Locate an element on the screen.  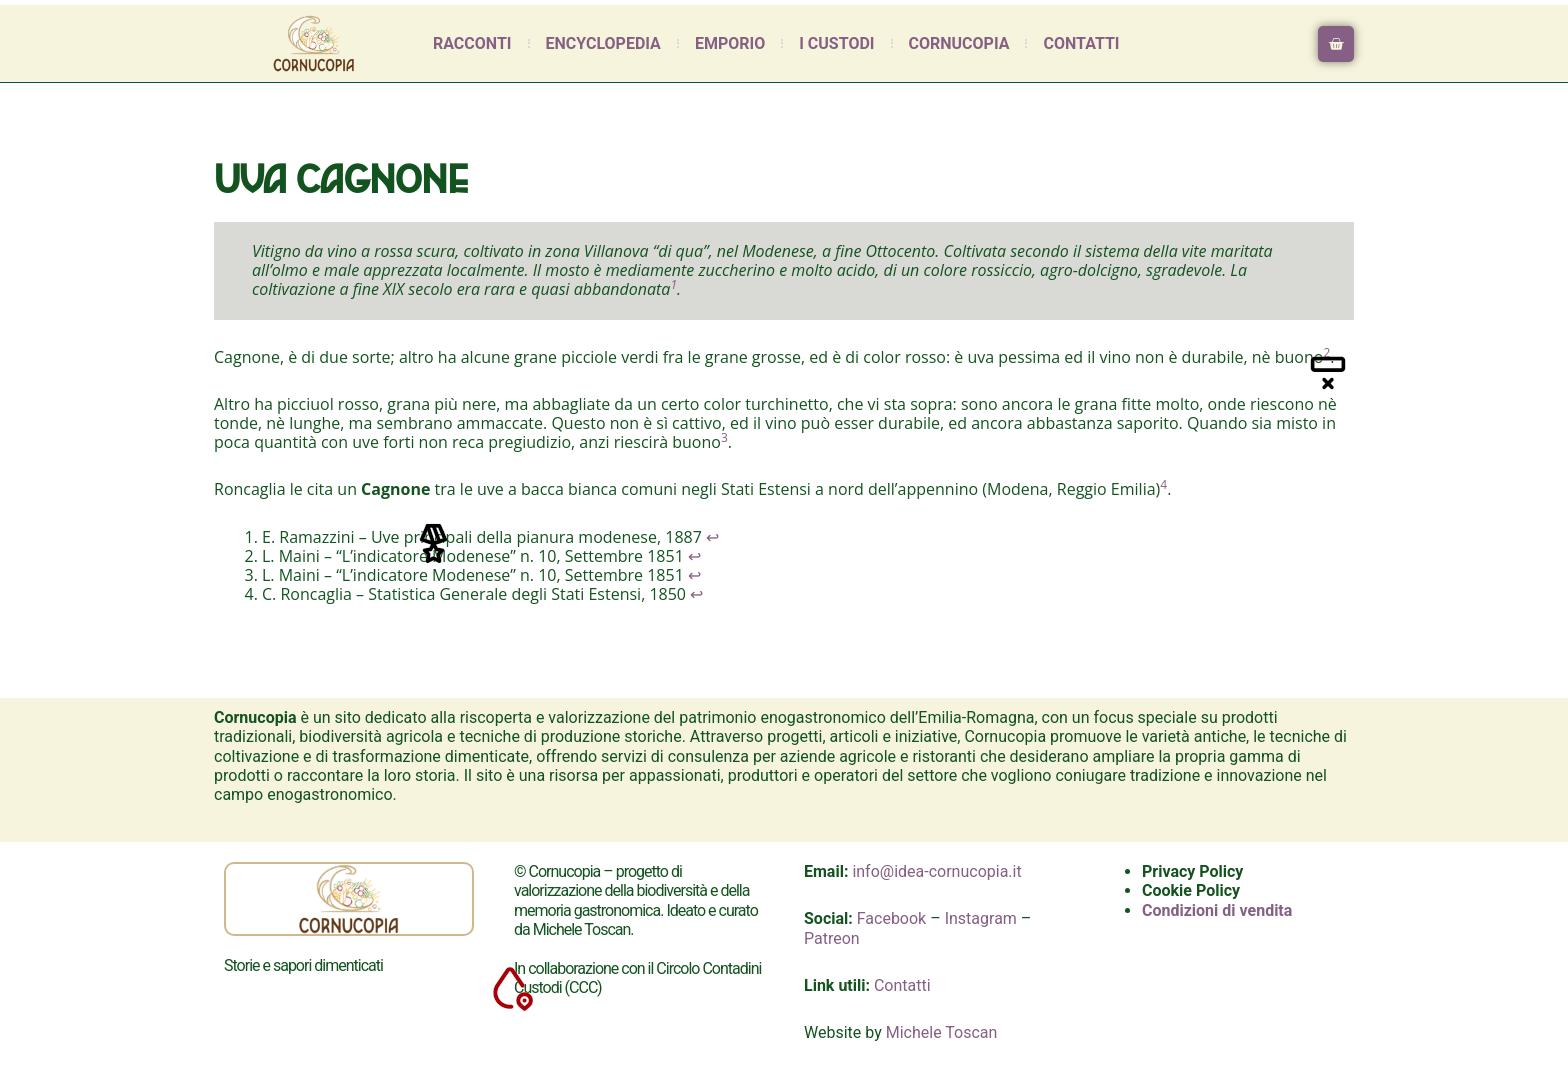
view achievements or awards is located at coordinates (433, 543).